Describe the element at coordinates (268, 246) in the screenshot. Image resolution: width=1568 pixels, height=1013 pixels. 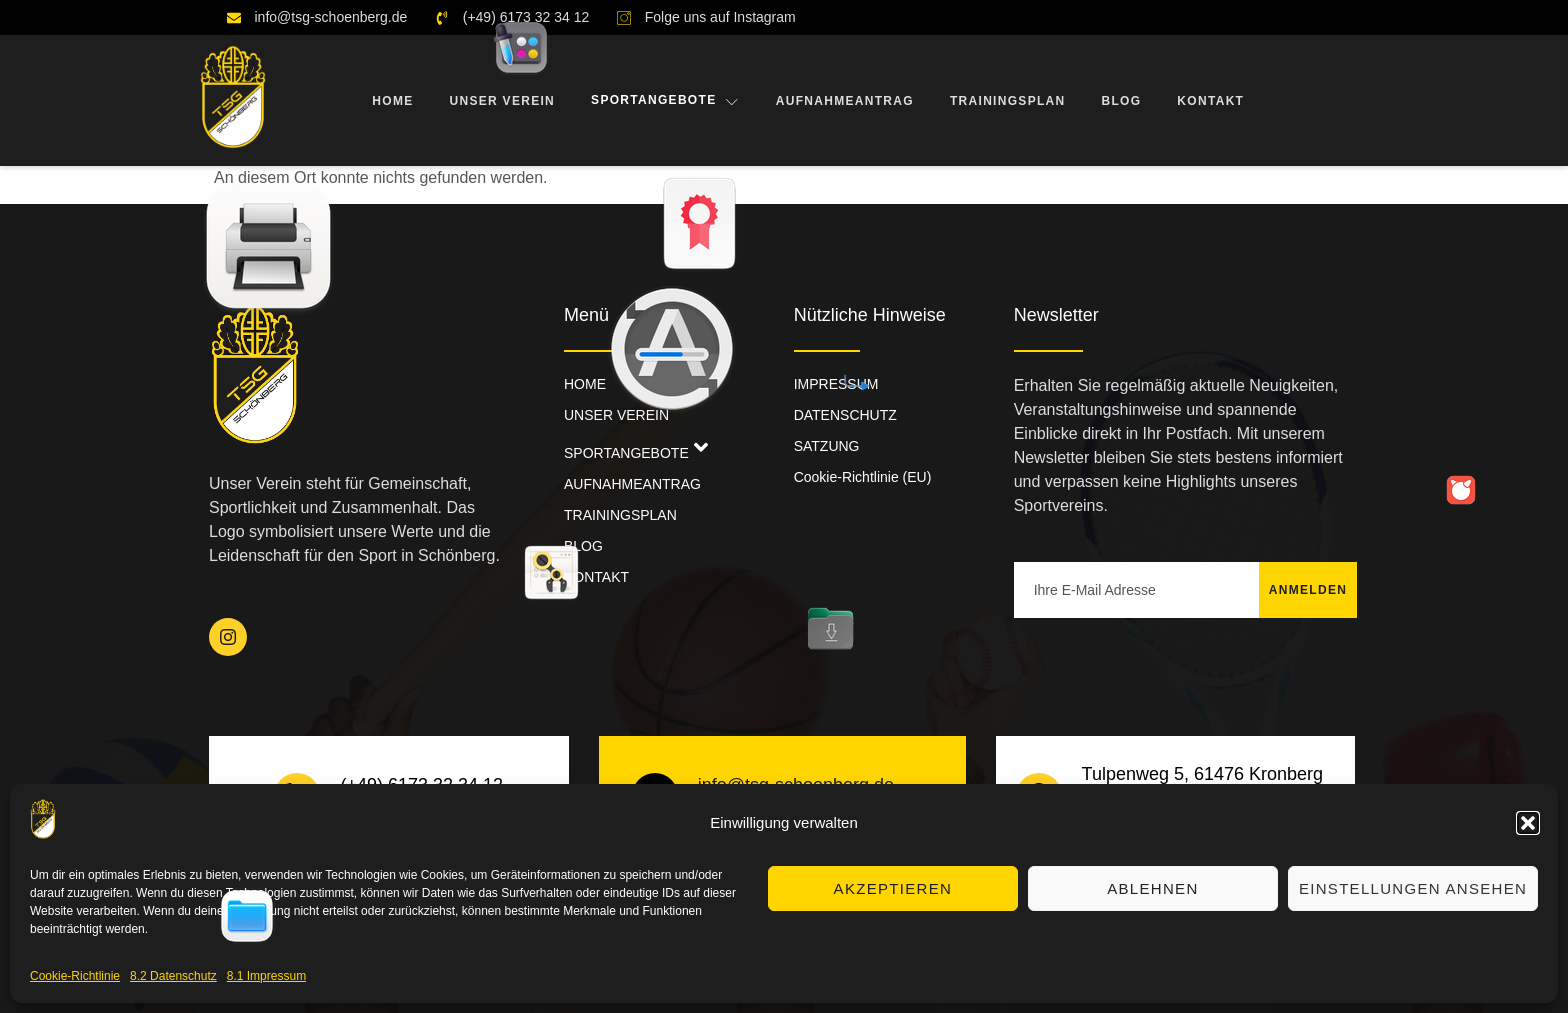
I see `open printer settings and preferences` at that location.